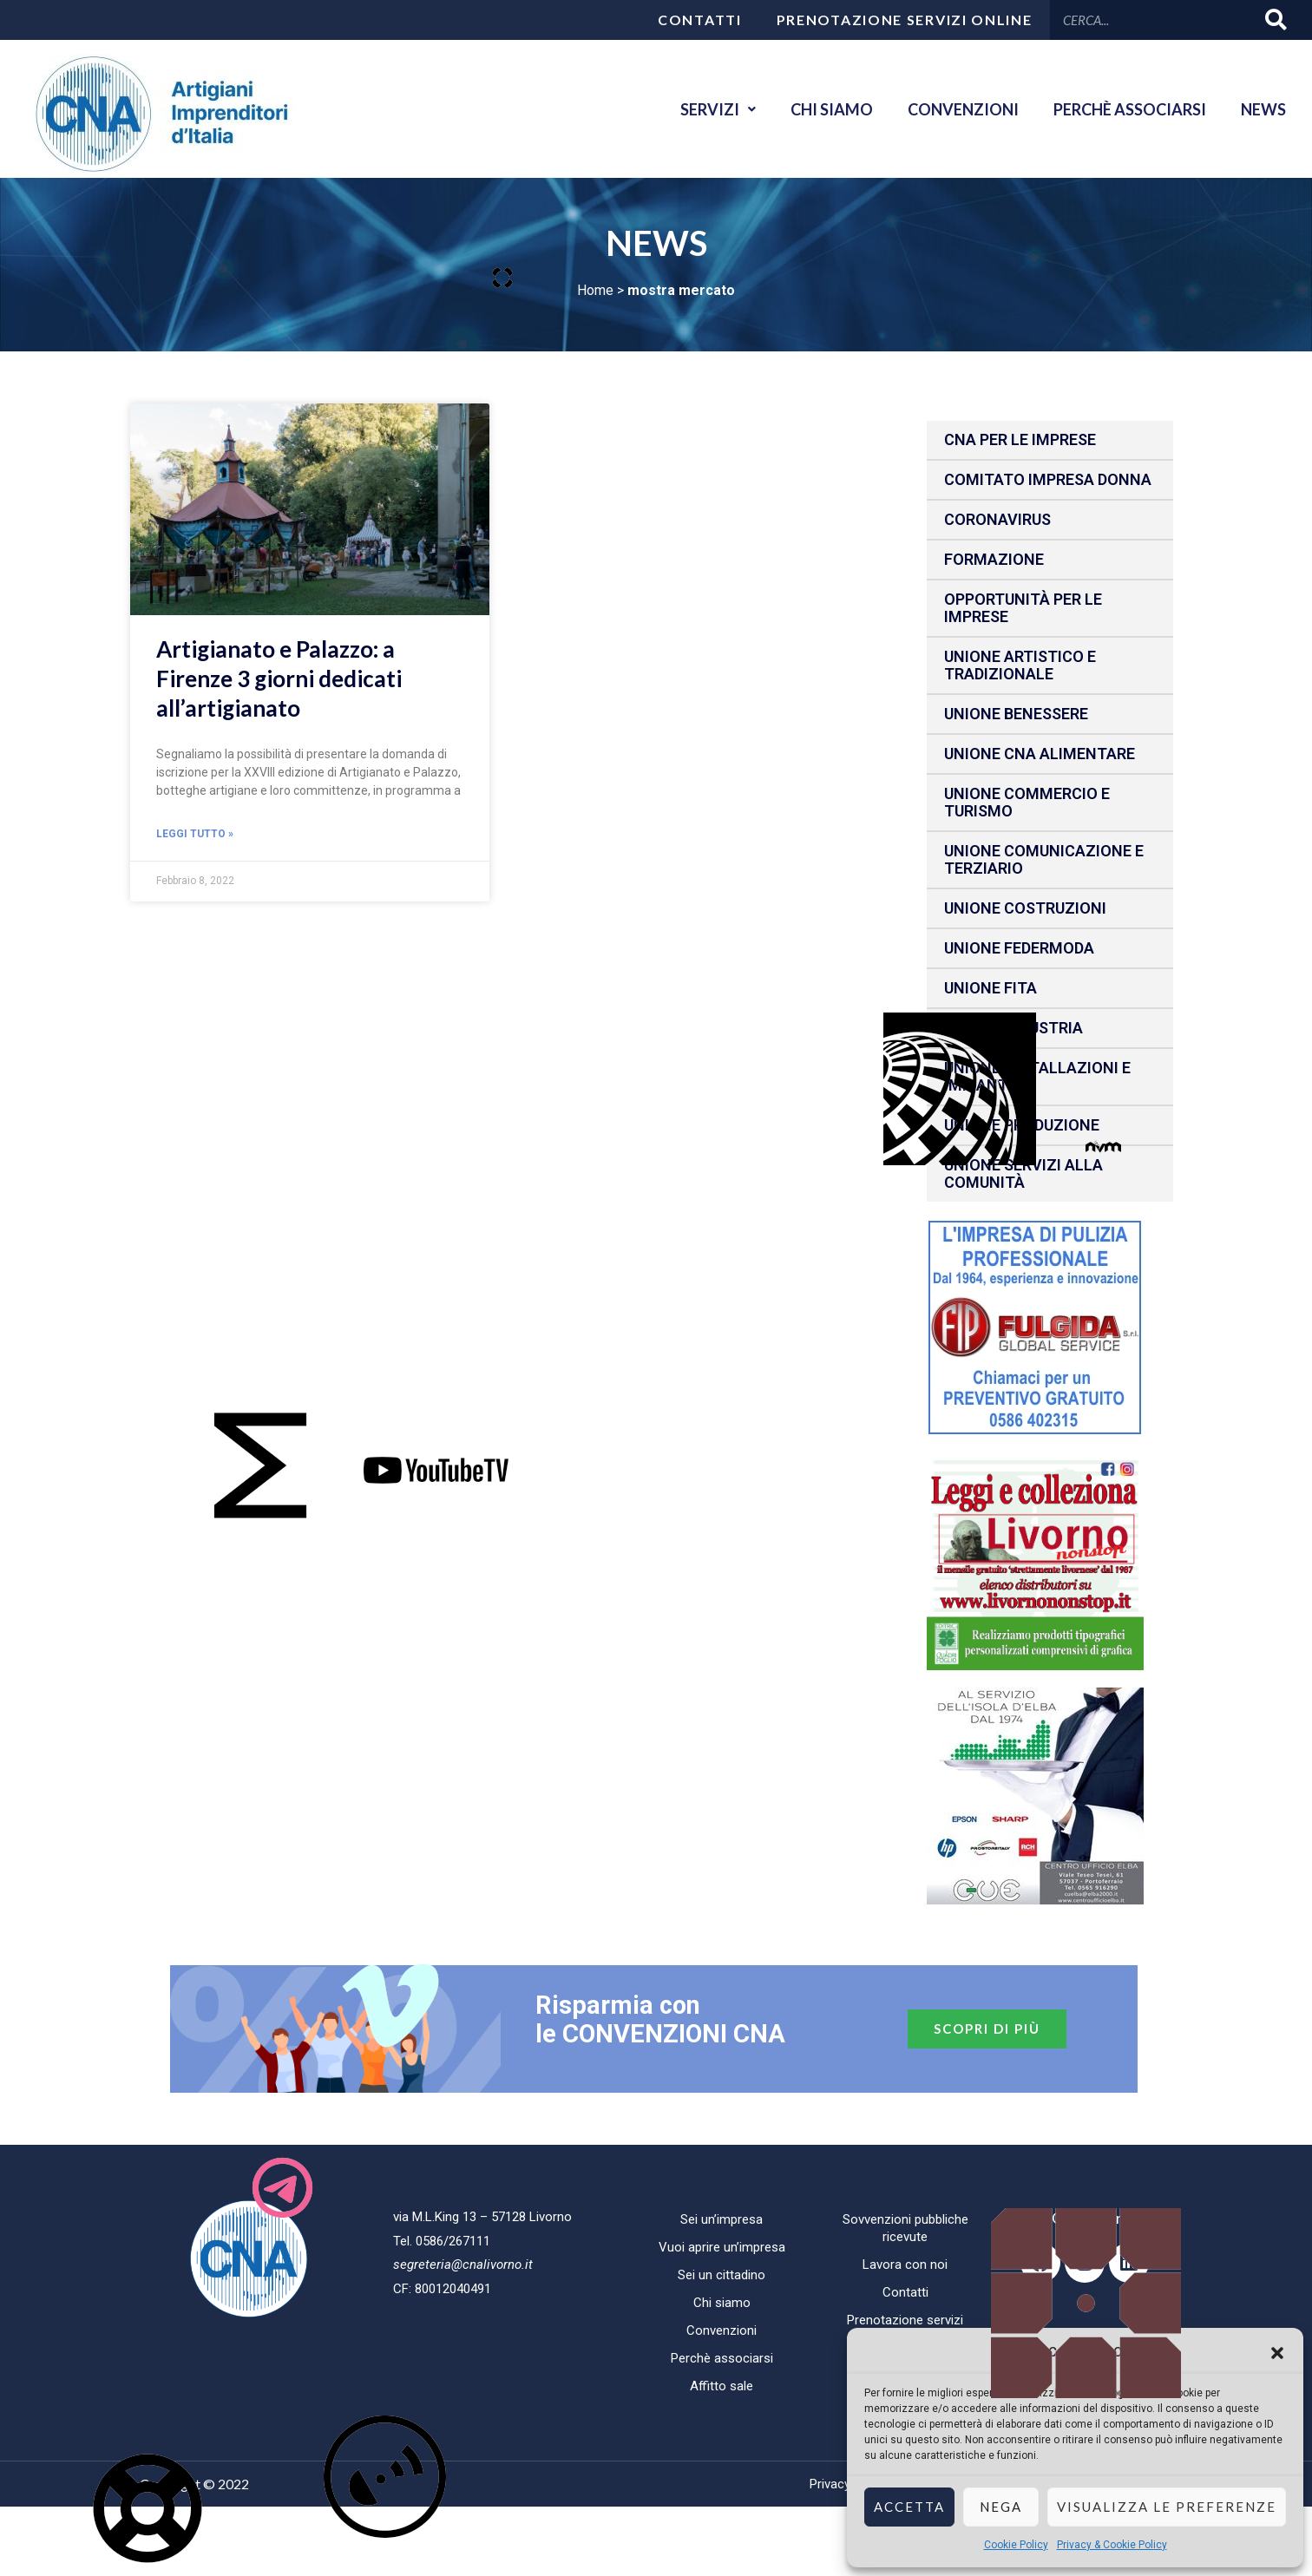  I want to click on open the Vimeo app, so click(390, 2005).